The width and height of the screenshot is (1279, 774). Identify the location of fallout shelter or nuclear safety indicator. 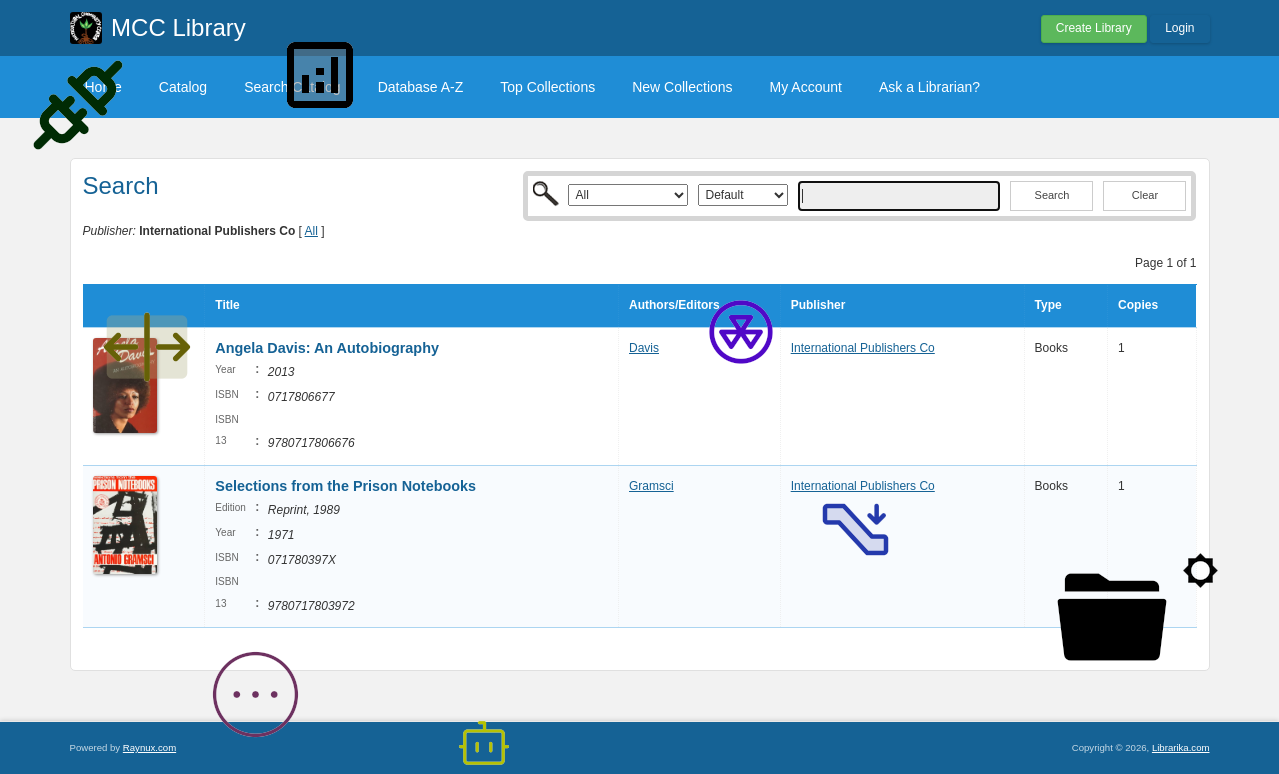
(741, 332).